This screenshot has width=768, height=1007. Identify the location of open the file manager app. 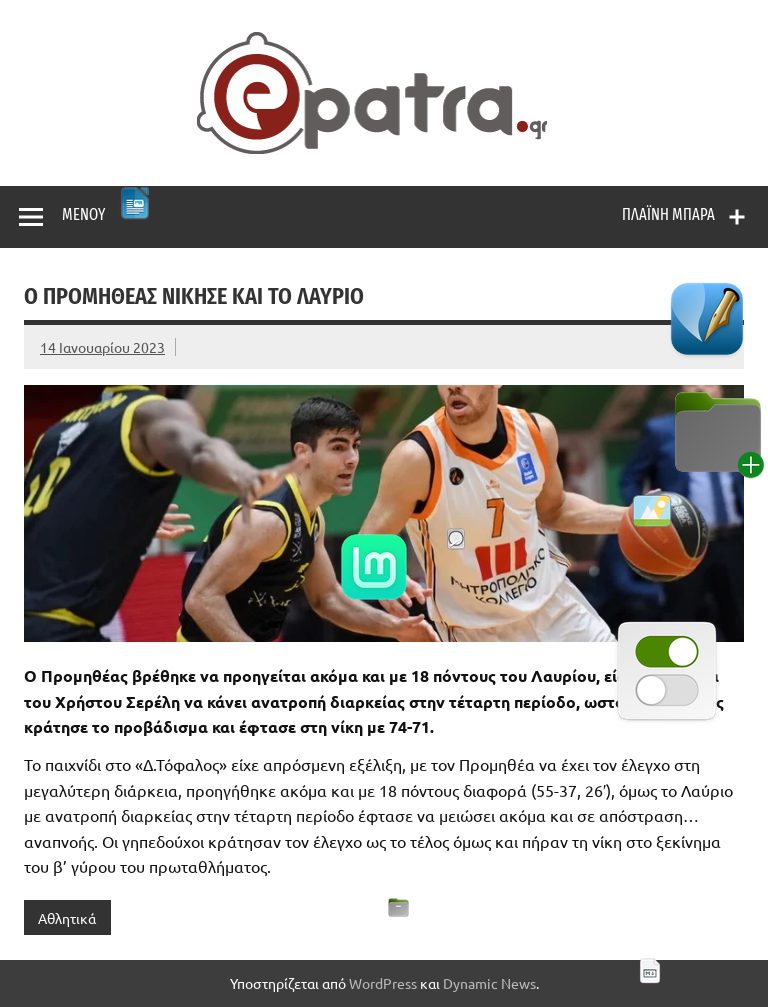
(398, 907).